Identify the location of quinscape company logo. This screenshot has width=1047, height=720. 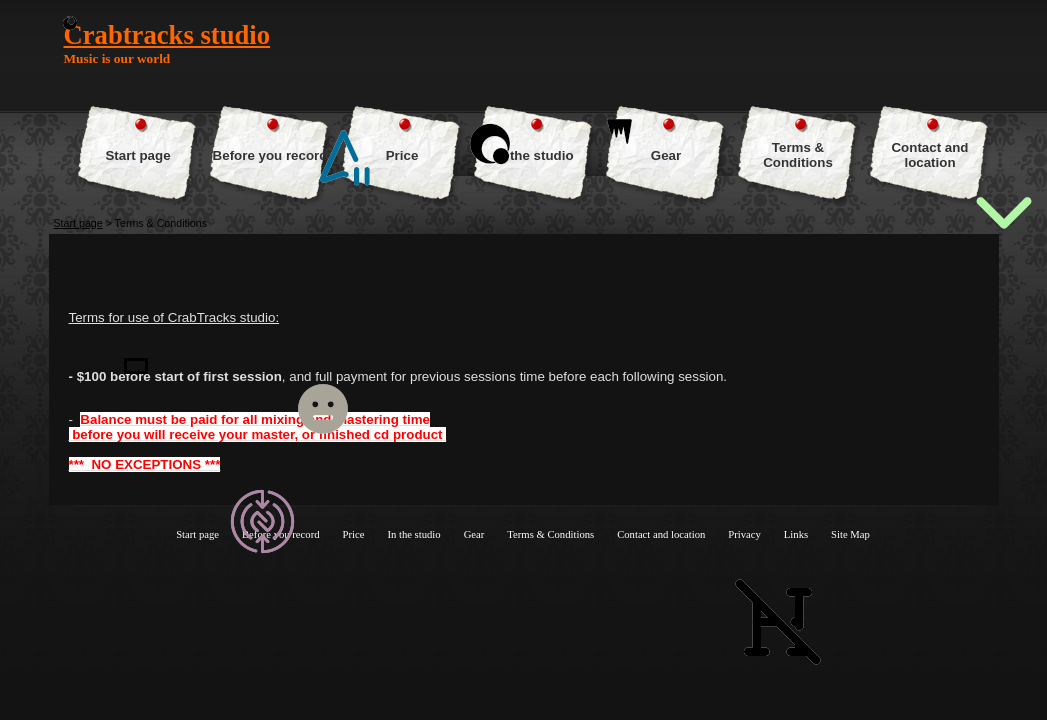
(490, 144).